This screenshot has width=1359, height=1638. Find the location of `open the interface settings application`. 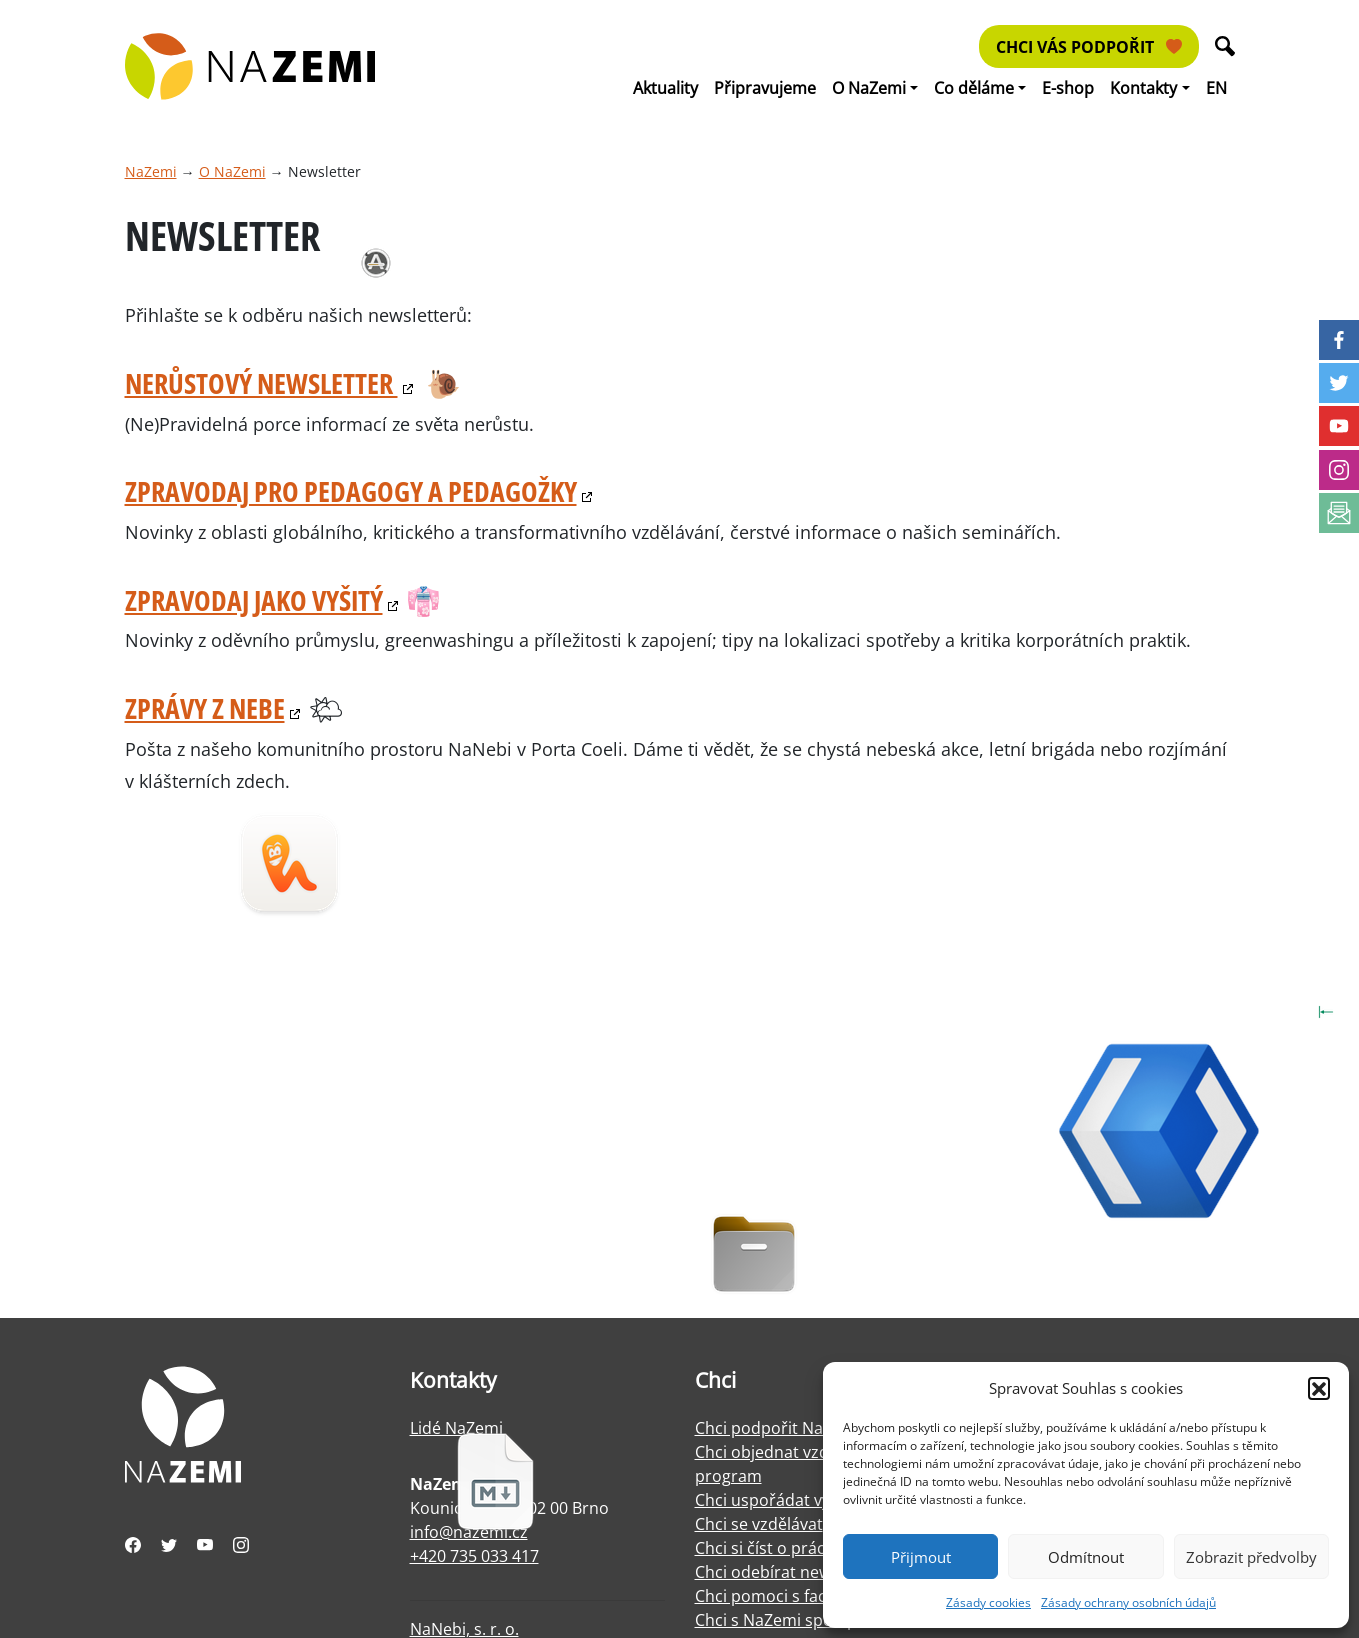

open the interface settings application is located at coordinates (1159, 1131).